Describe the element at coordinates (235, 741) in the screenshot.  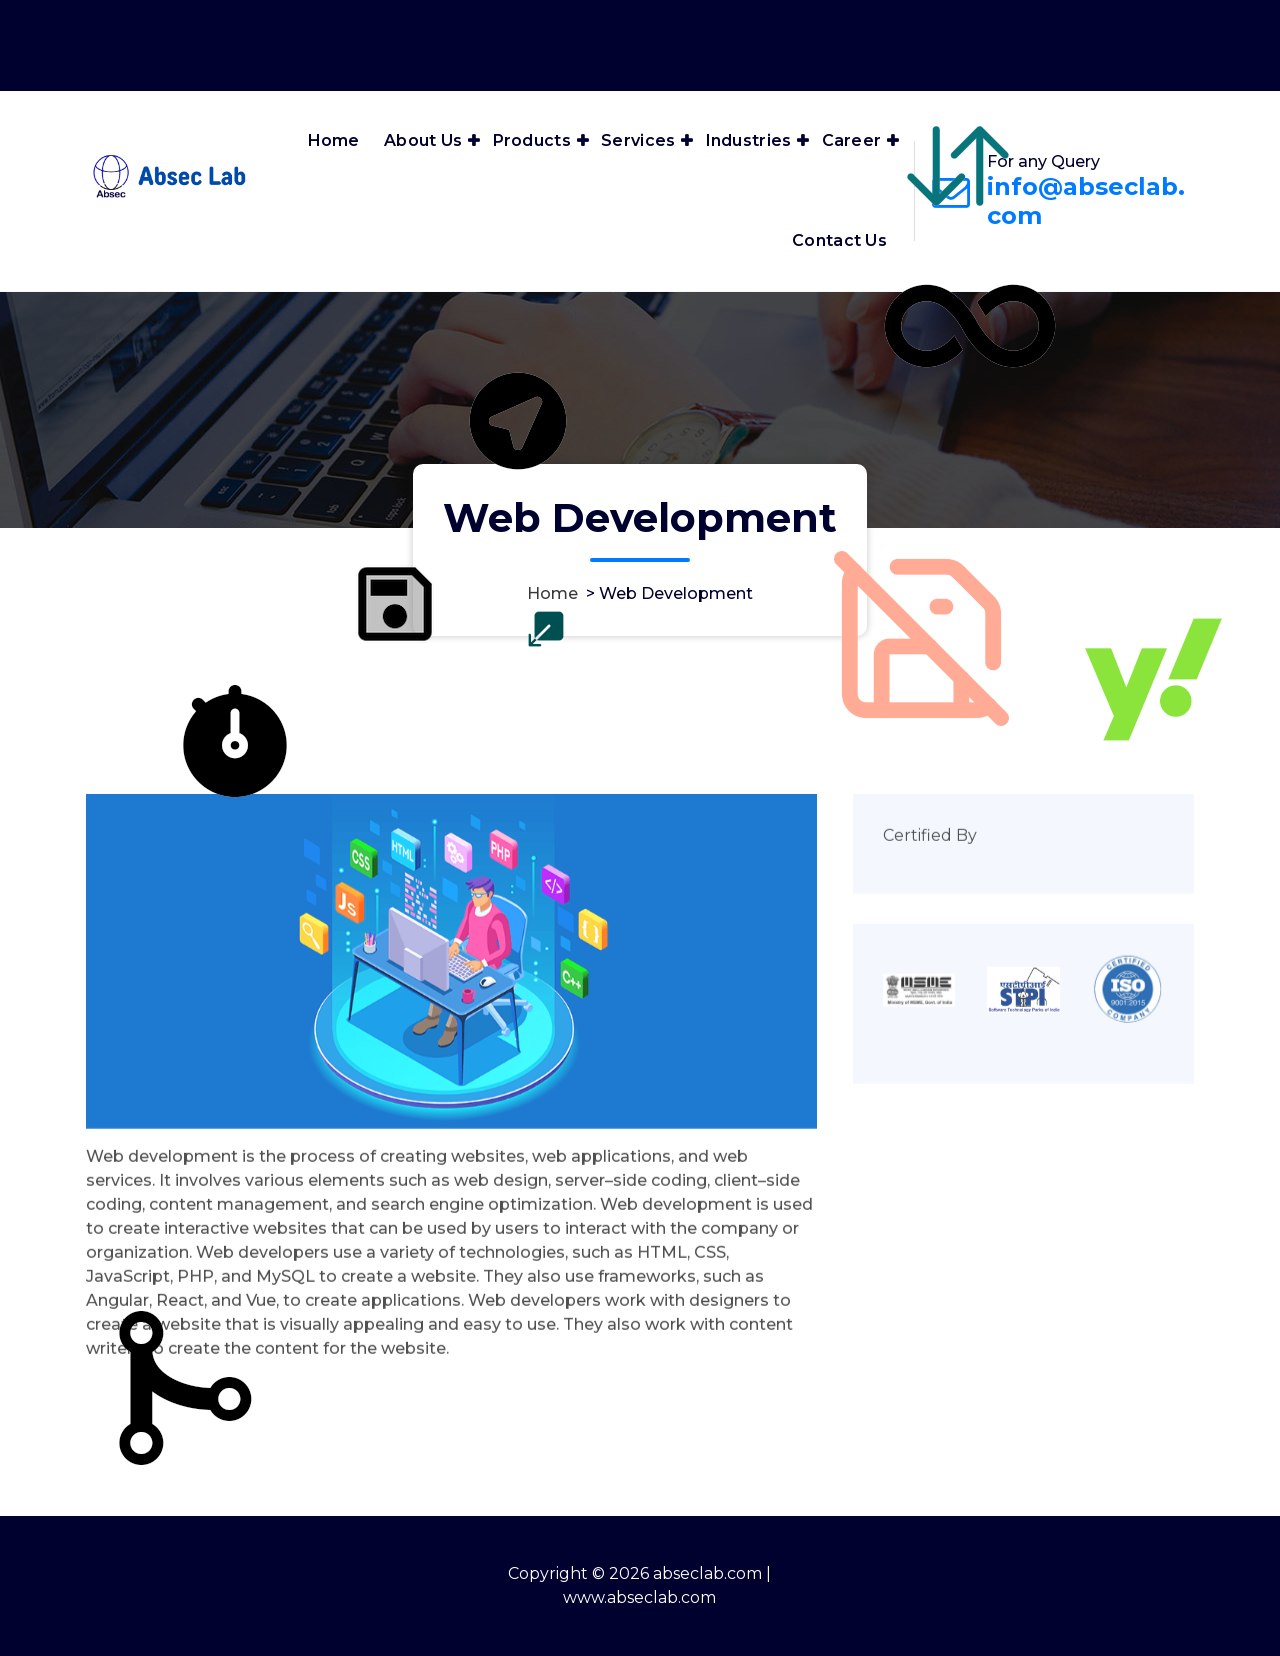
I see `start or stop a timer` at that location.